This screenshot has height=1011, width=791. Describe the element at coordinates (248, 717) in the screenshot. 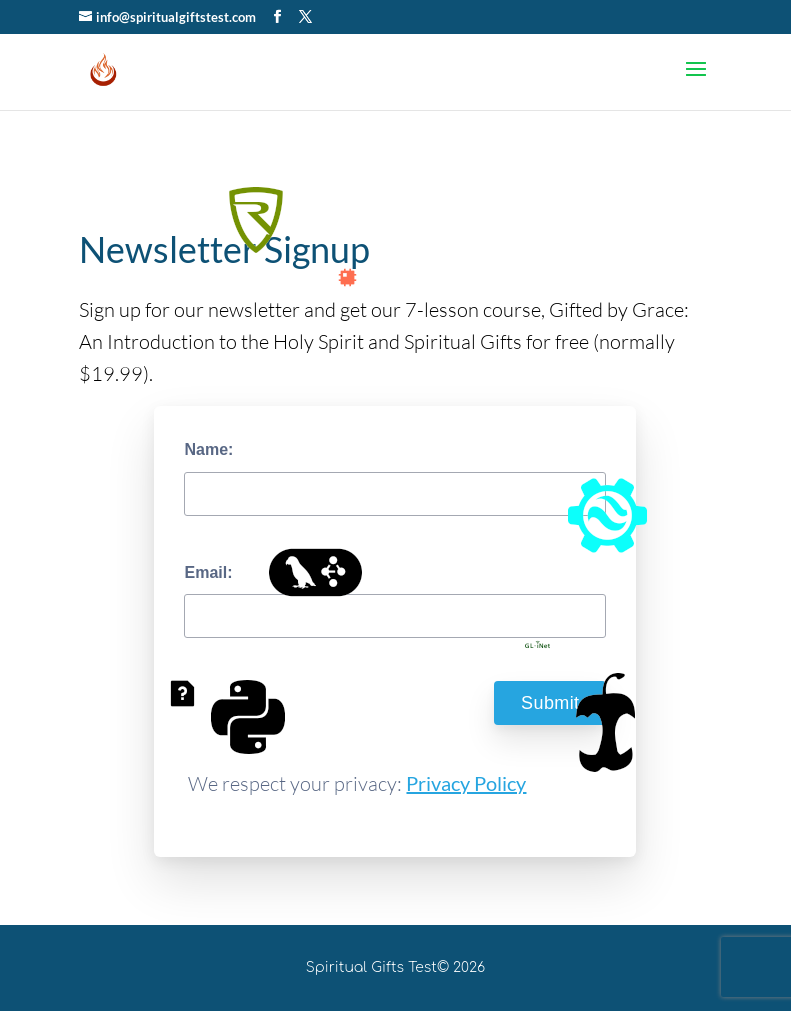

I see `python programming language logo` at that location.